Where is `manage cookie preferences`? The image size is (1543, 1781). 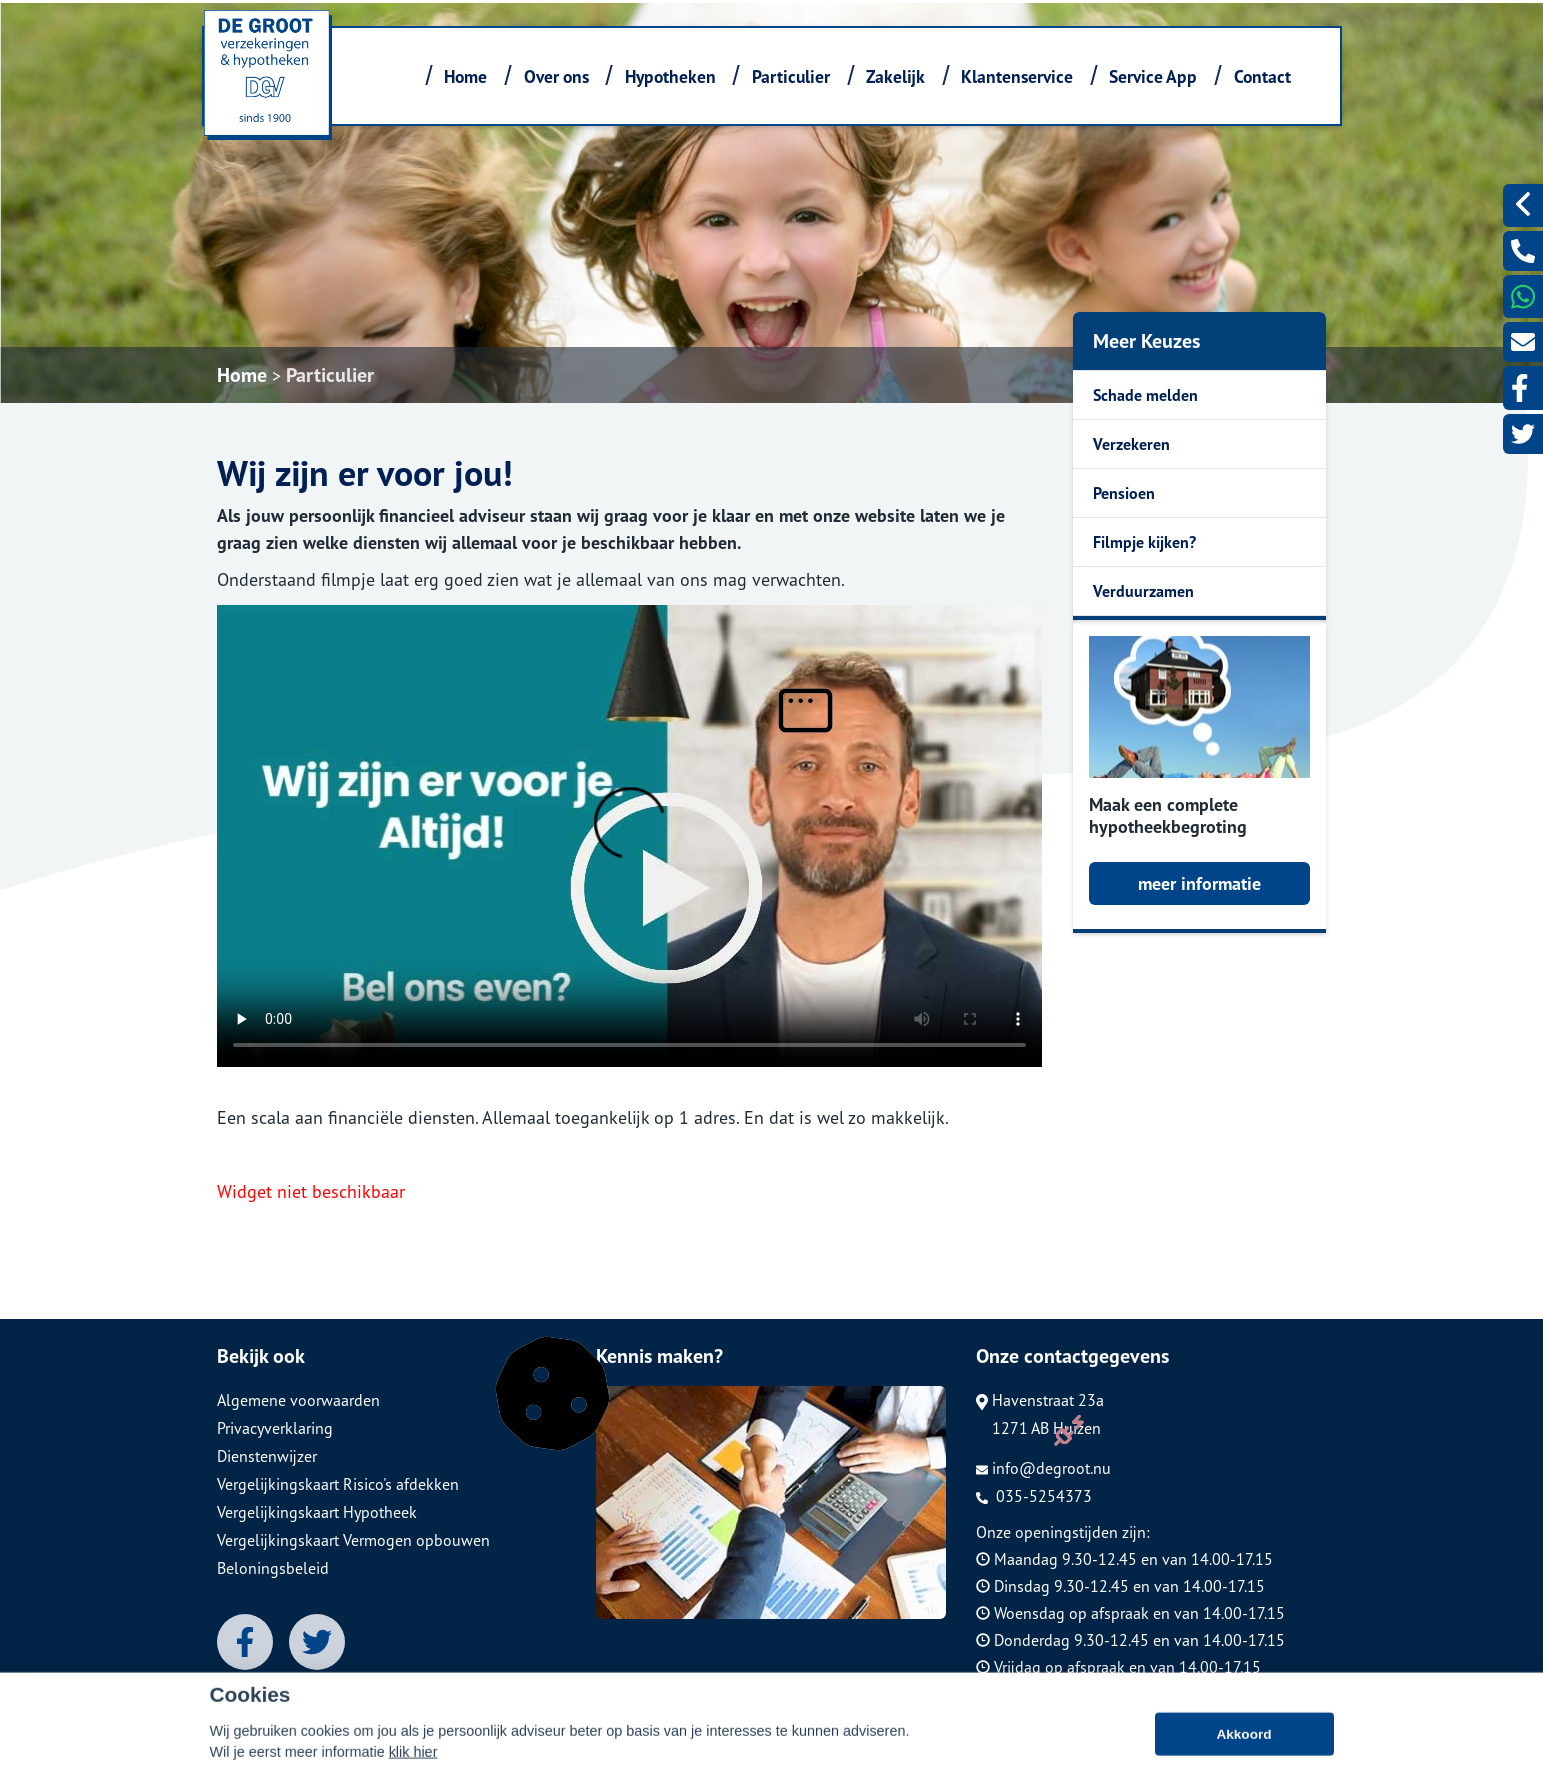
manage cookie preferences is located at coordinates (552, 1393).